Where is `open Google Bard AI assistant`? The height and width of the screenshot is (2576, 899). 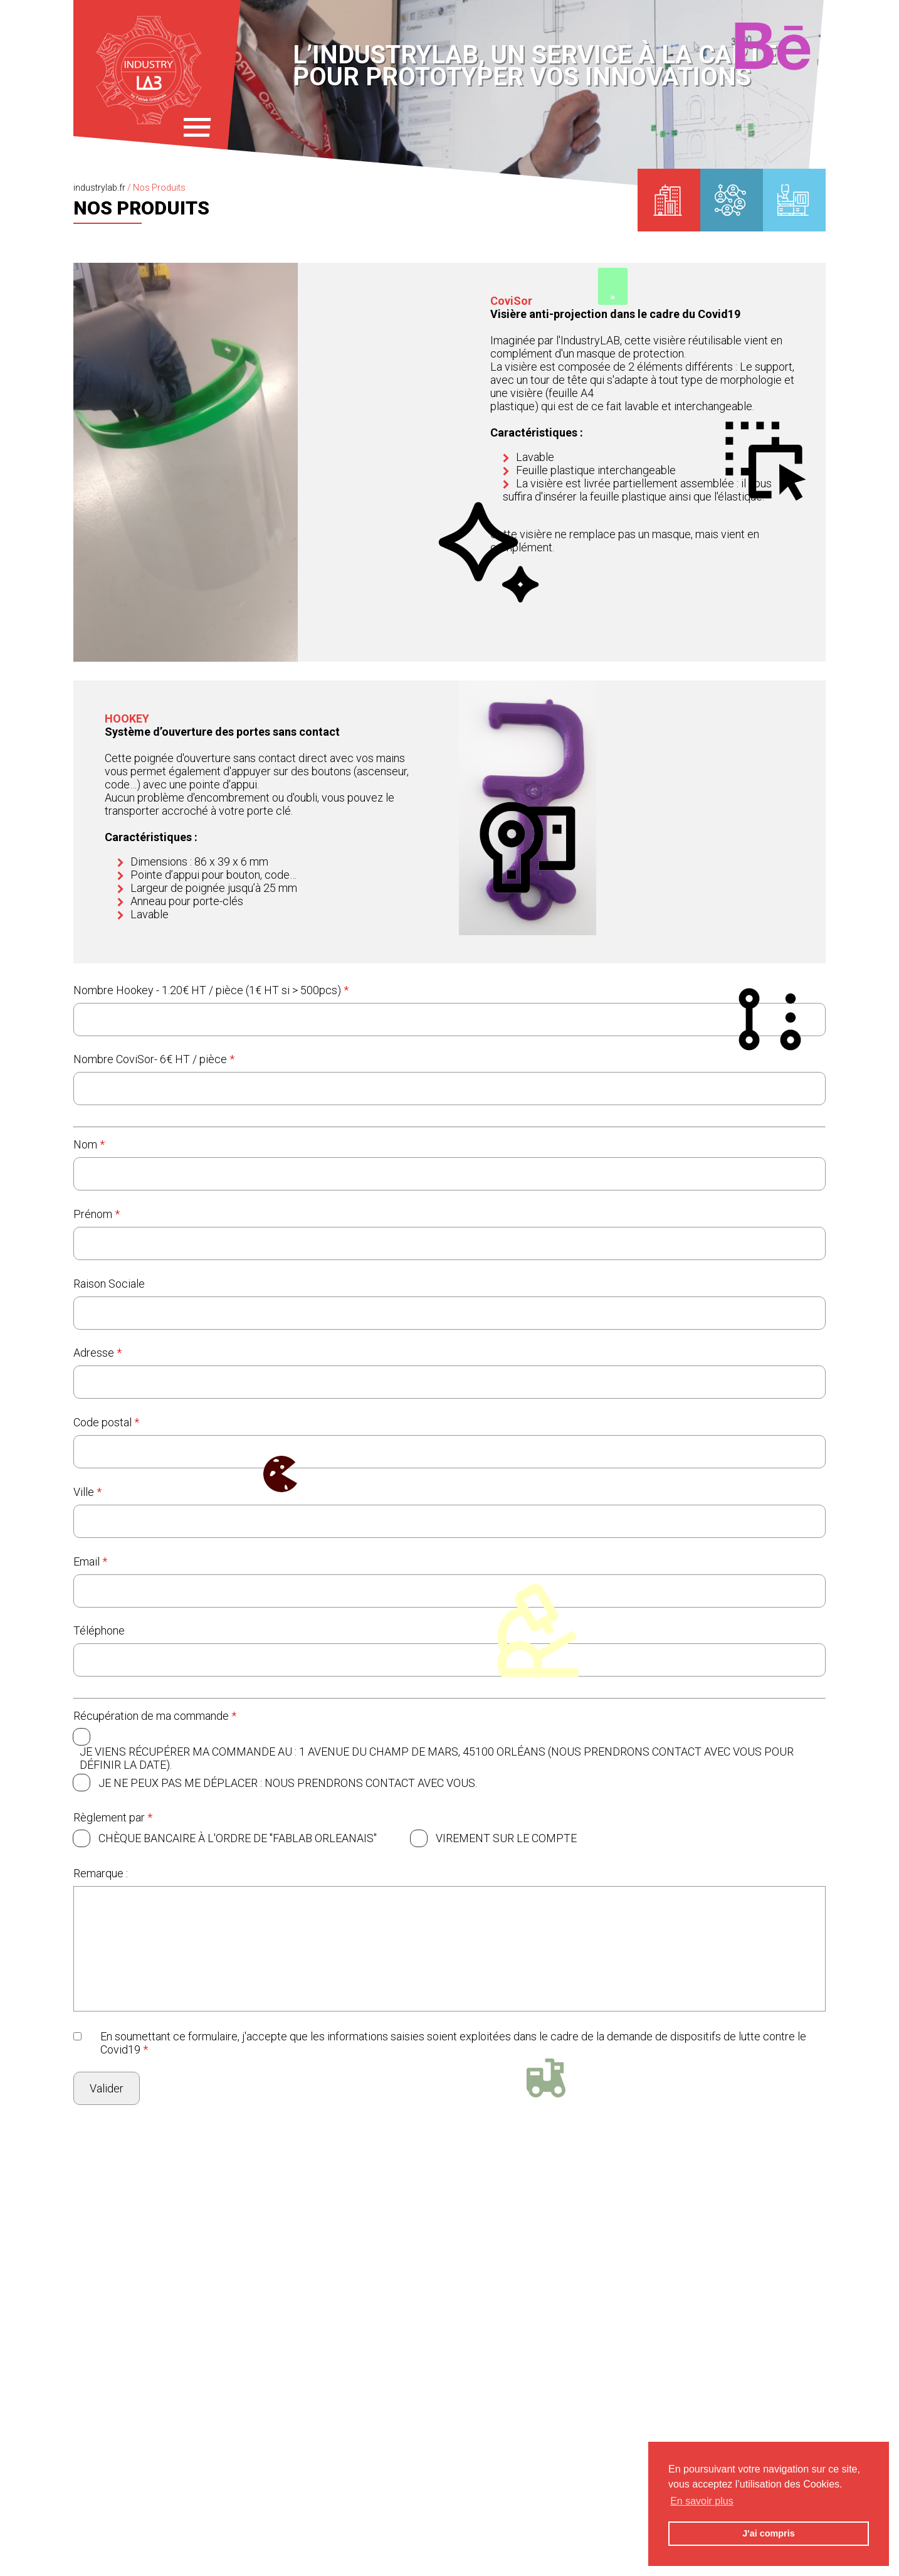
open Google Bard AI assistant is located at coordinates (488, 552).